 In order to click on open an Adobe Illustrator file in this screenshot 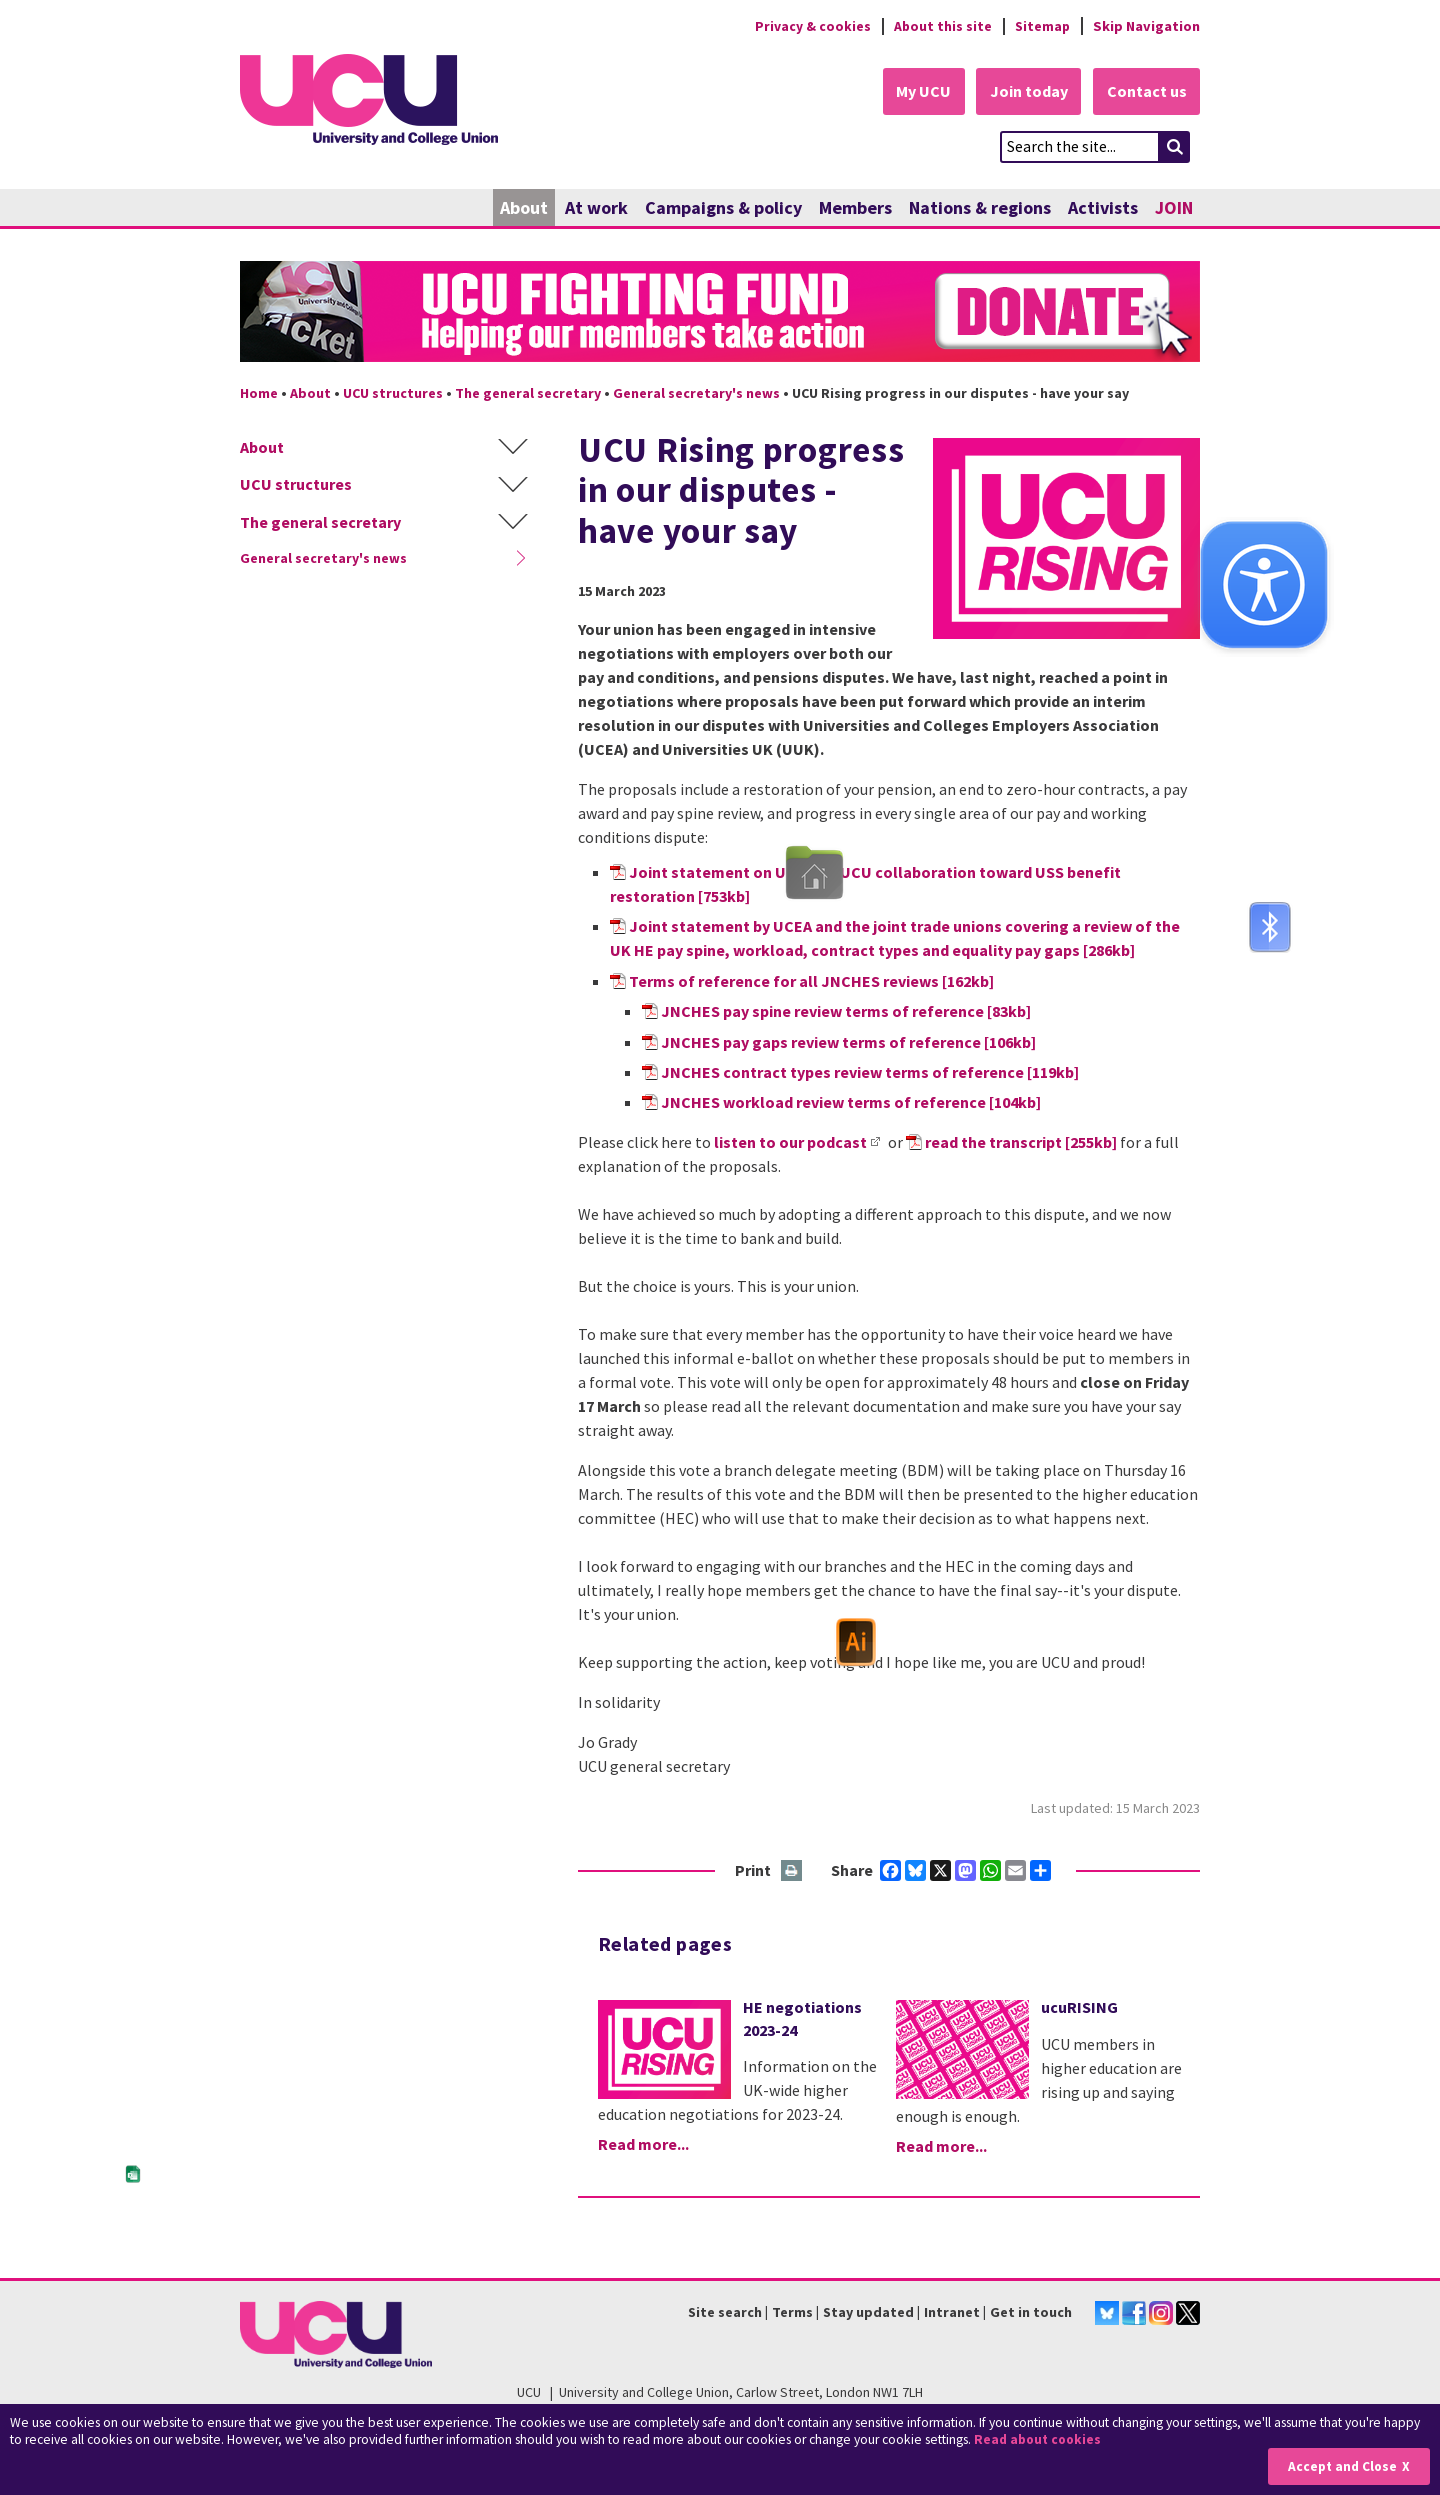, I will do `click(856, 1642)`.